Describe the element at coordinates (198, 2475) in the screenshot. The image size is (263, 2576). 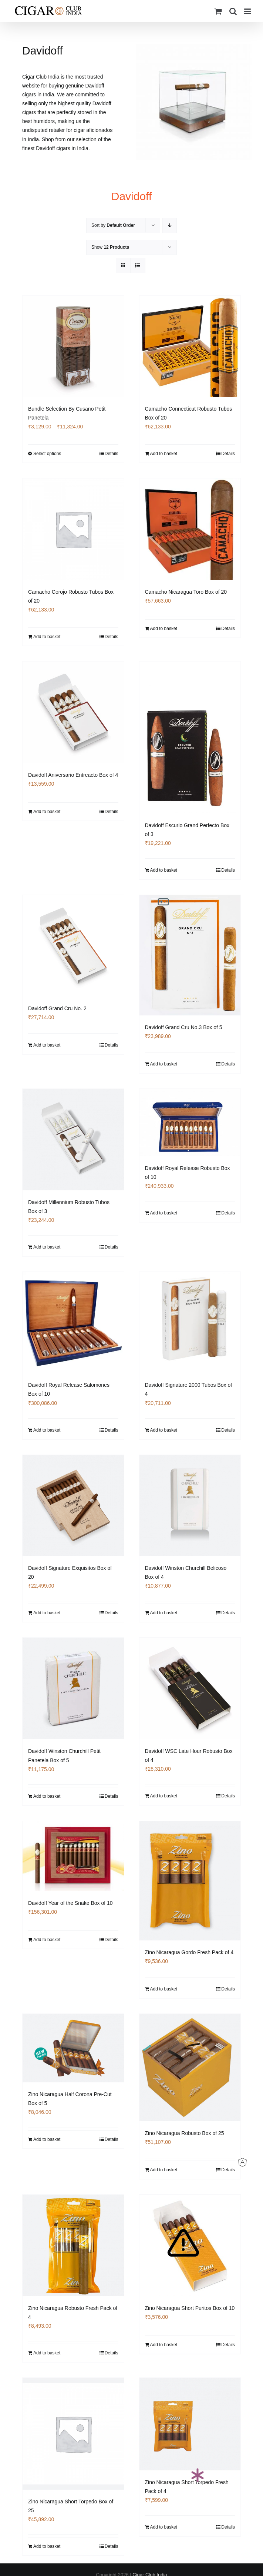
I see `indicates a required field in a form` at that location.